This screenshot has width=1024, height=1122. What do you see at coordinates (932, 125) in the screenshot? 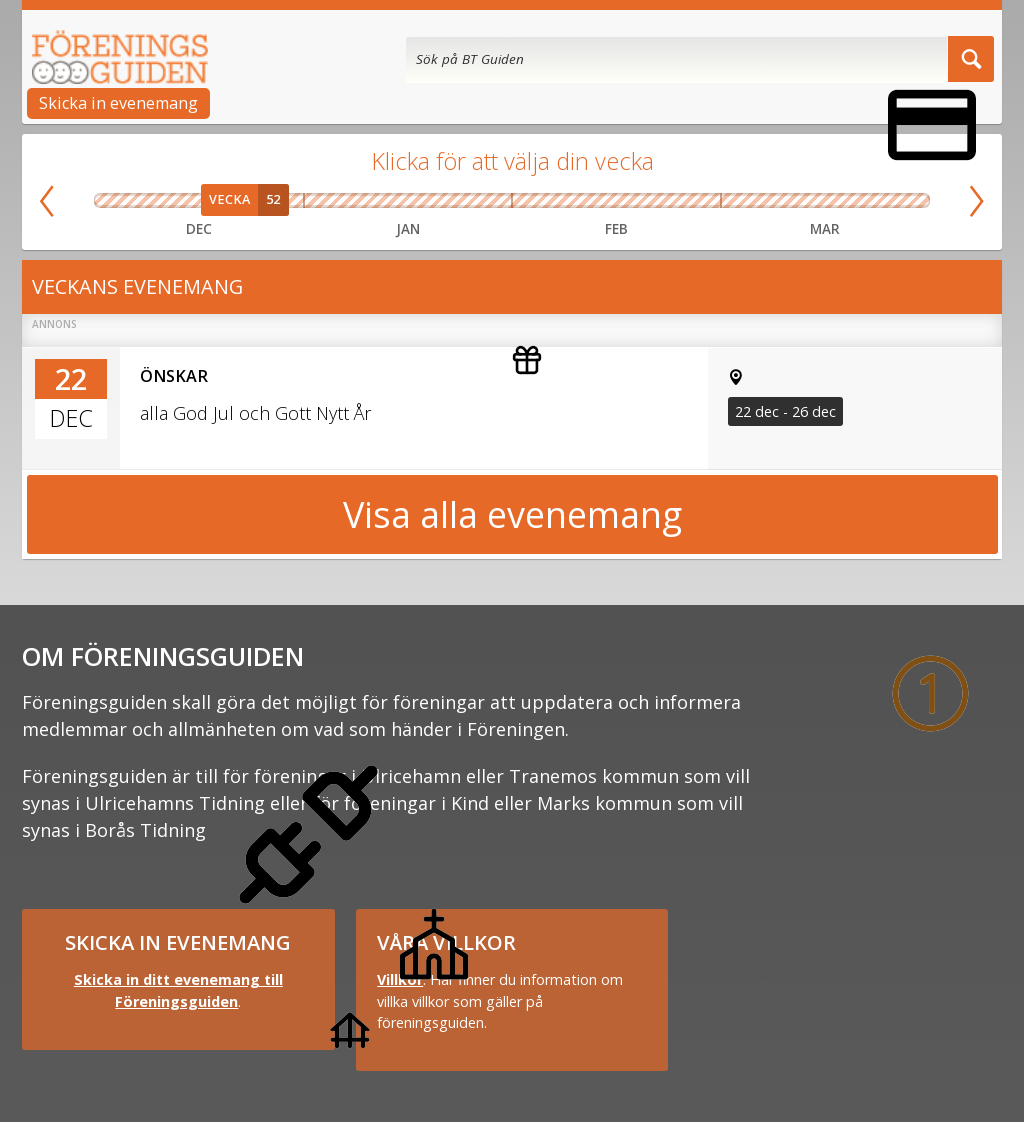
I see `manage payment methods` at bounding box center [932, 125].